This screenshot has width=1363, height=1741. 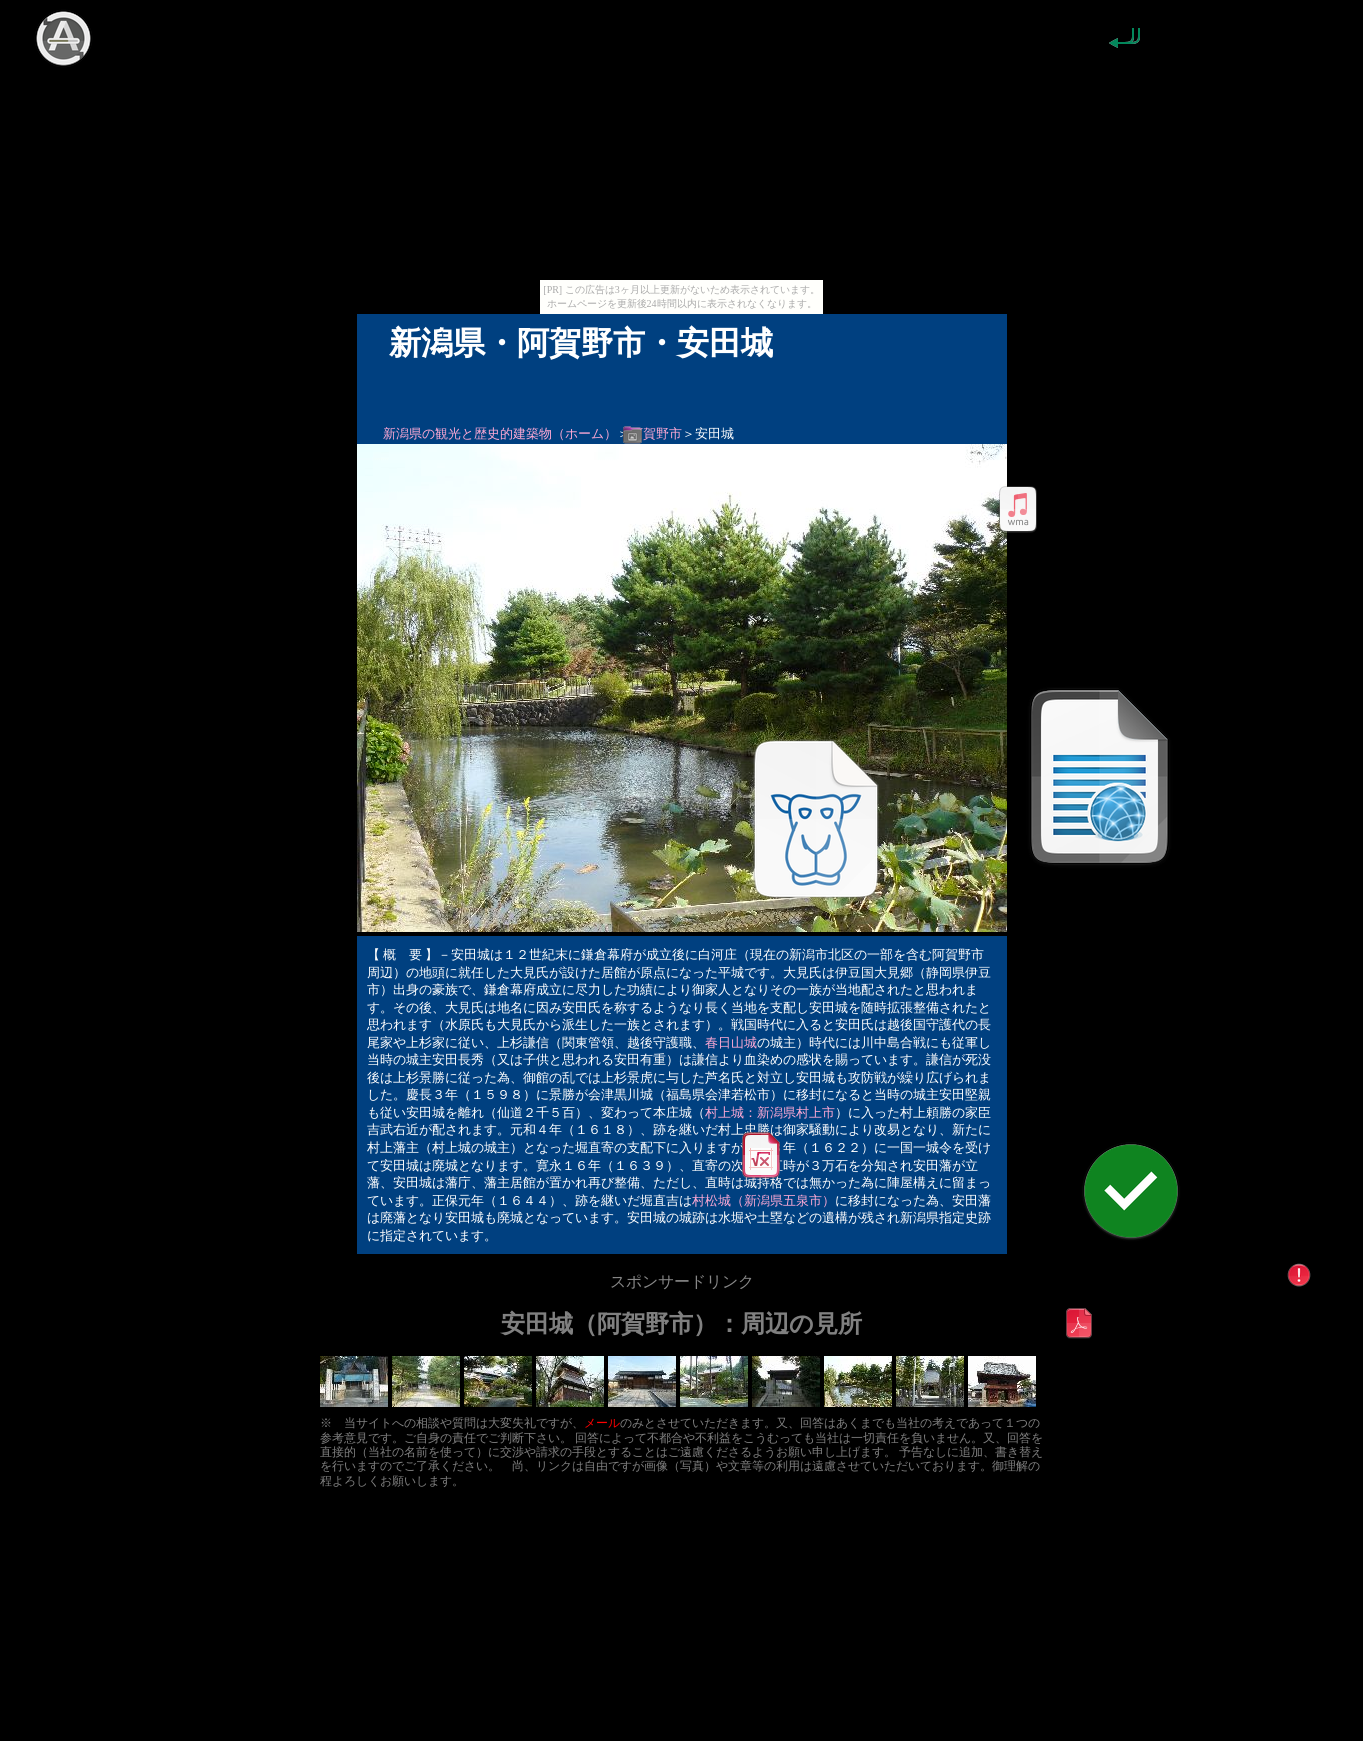 I want to click on open a compressed PDF file, so click(x=1079, y=1323).